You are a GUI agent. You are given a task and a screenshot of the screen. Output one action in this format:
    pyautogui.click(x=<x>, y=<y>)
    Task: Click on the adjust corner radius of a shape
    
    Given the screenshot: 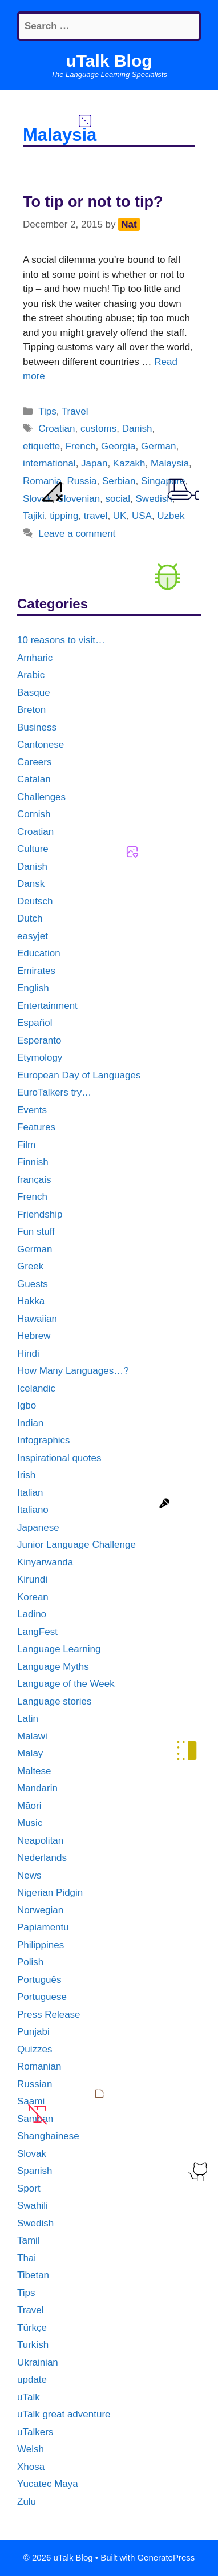 What is the action you would take?
    pyautogui.click(x=99, y=2094)
    